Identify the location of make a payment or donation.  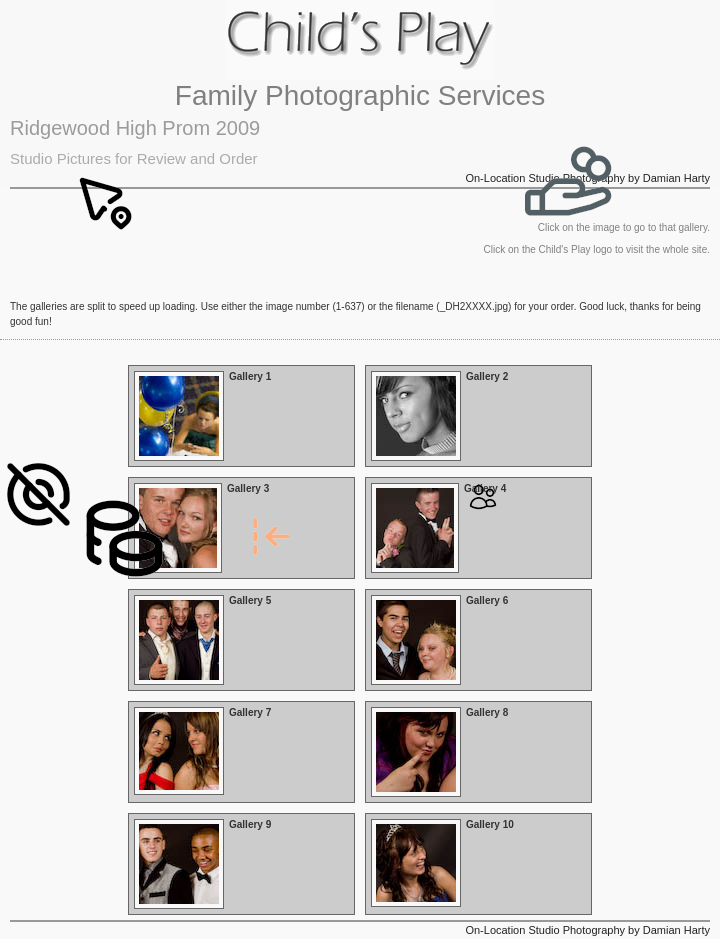
(571, 184).